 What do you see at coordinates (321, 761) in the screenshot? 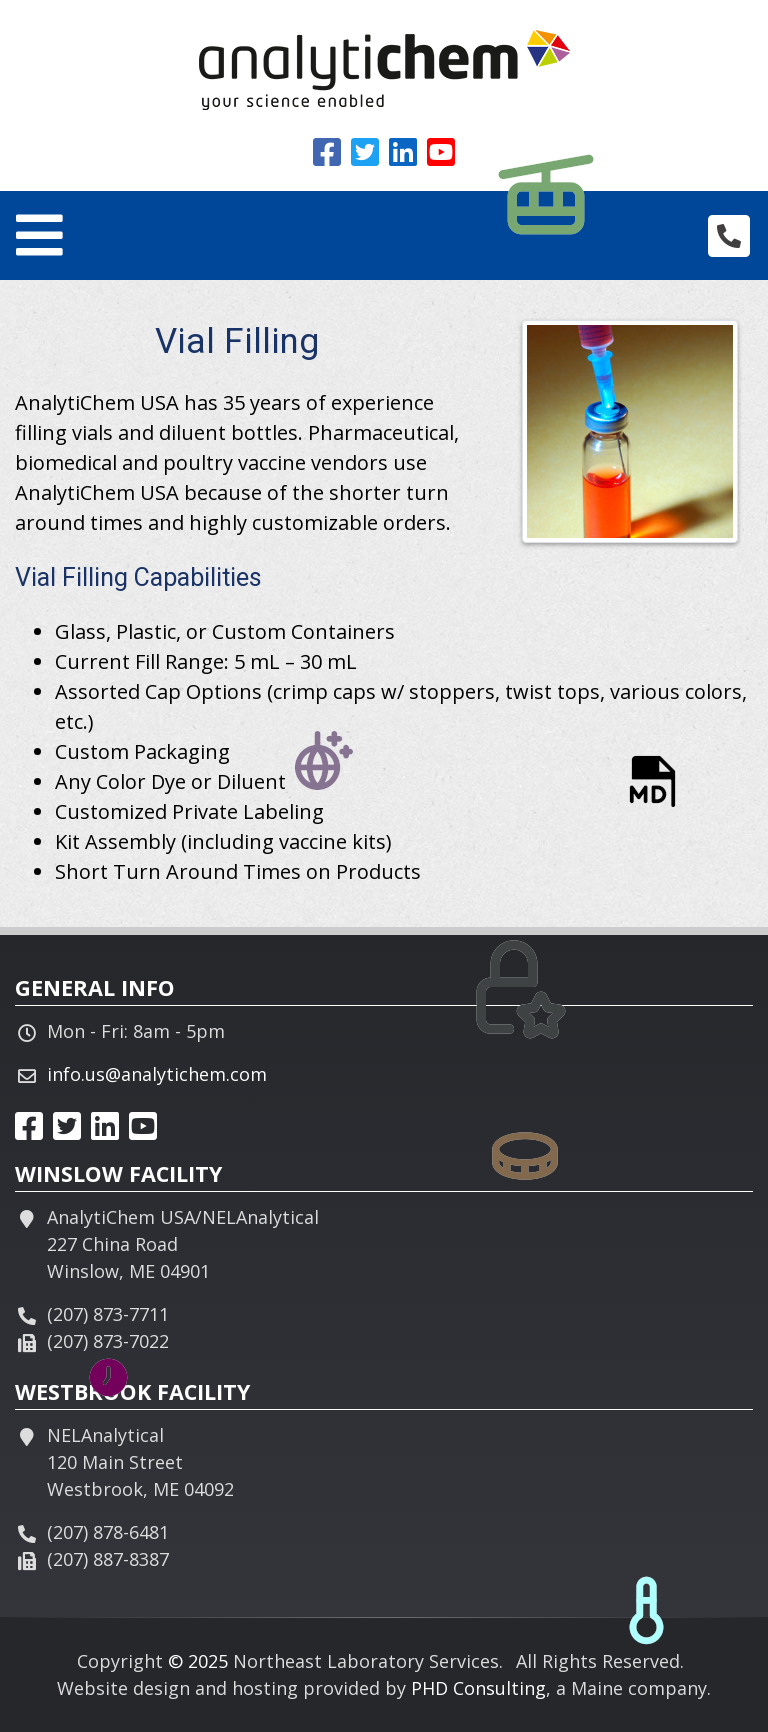
I see `access party or celebration mode` at bounding box center [321, 761].